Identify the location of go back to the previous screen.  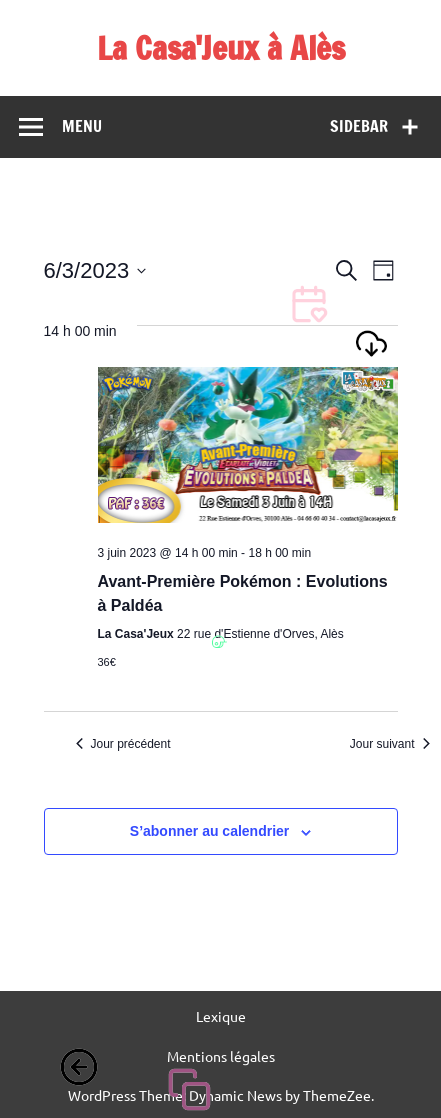
(79, 1067).